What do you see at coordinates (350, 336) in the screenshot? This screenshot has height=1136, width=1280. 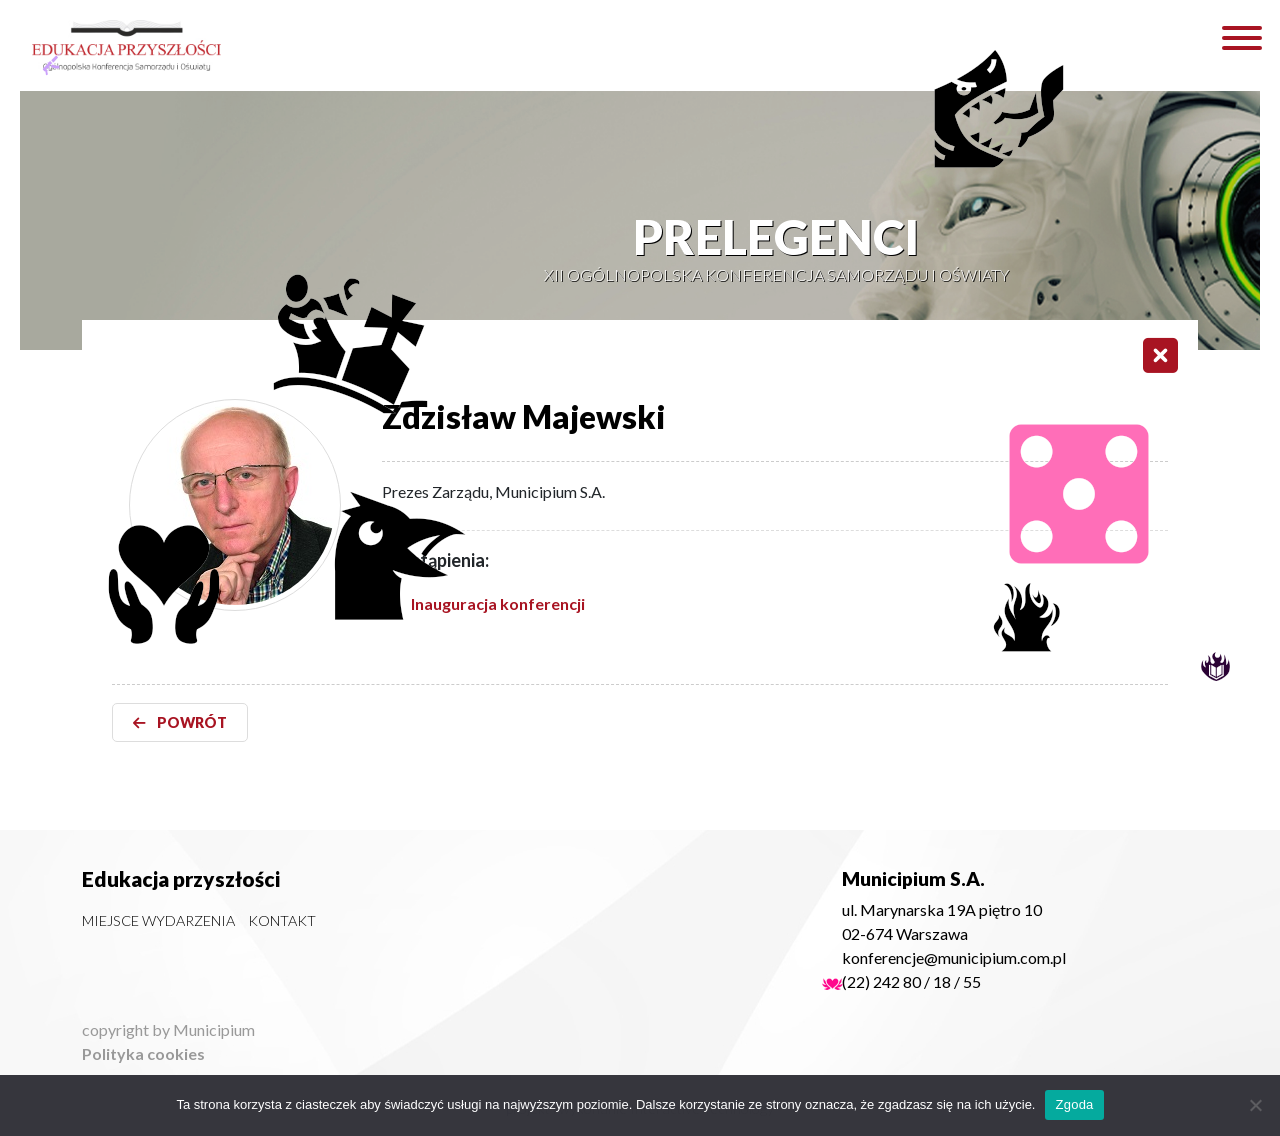 I see `select fomorian enemy type or creature class` at bounding box center [350, 336].